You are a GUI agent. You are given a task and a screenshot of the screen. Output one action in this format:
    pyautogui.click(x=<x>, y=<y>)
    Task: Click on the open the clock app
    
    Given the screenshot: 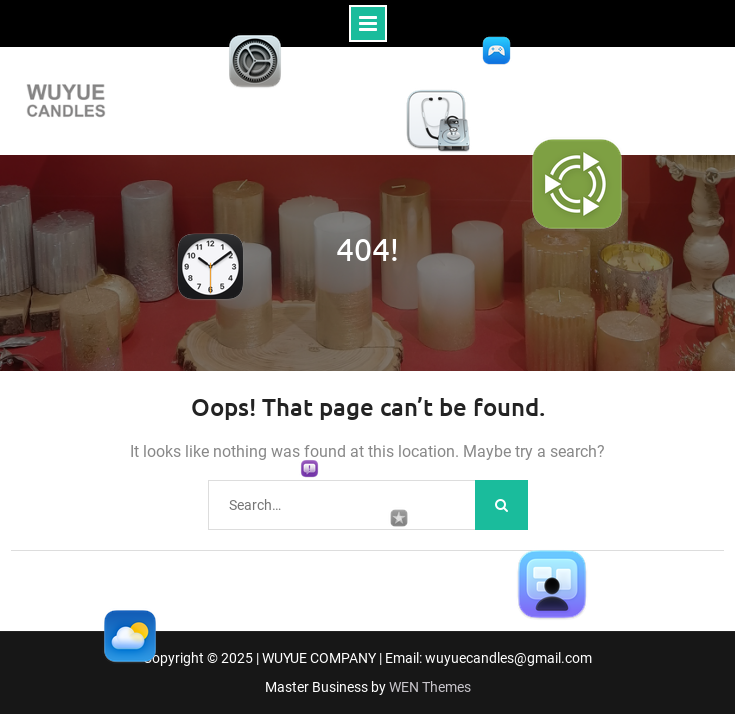 What is the action you would take?
    pyautogui.click(x=210, y=266)
    